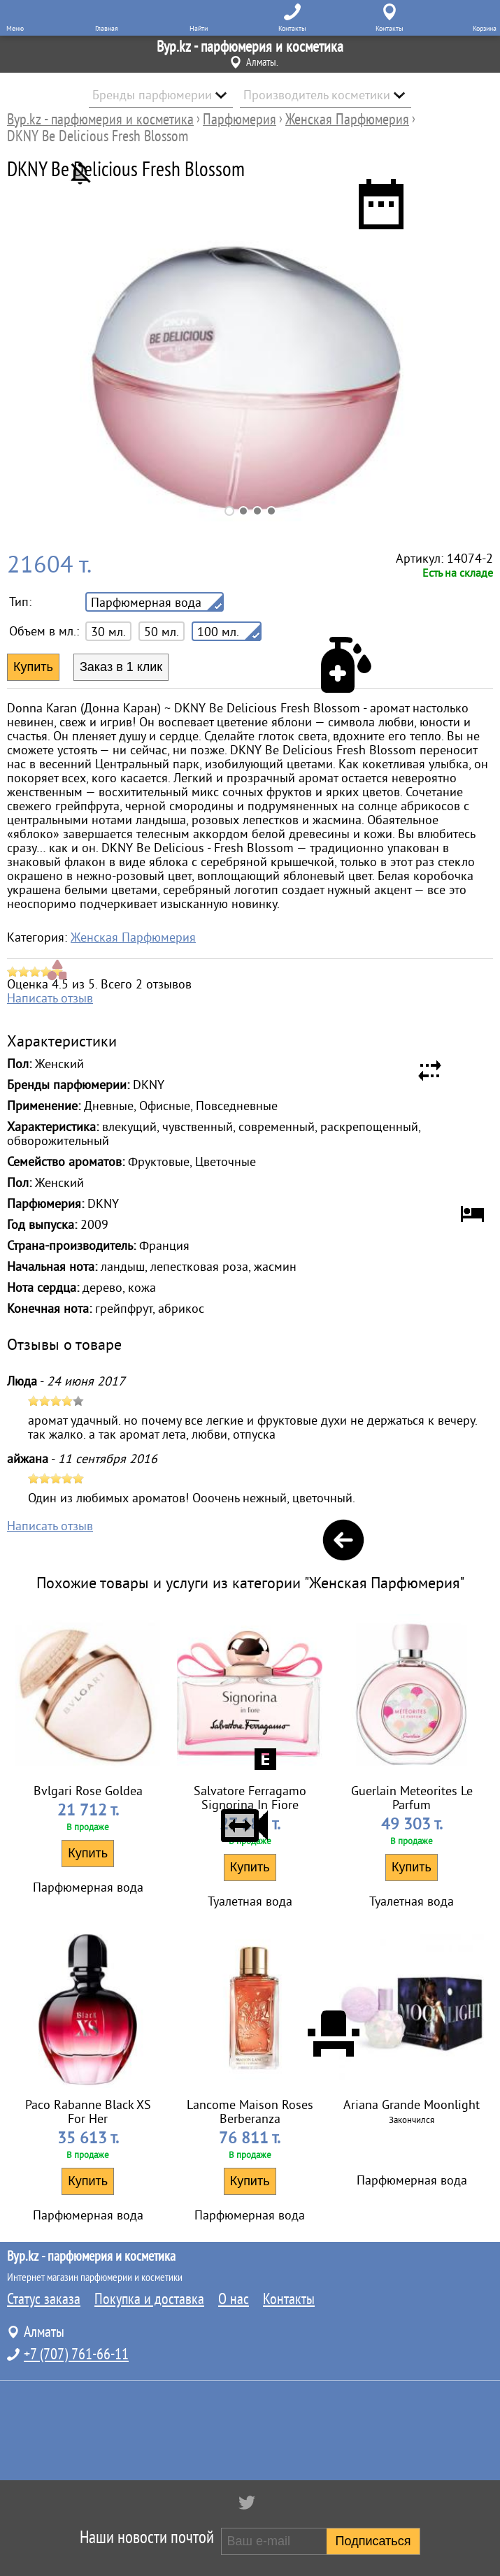  What do you see at coordinates (343, 665) in the screenshot?
I see `access hand sanitizer station information` at bounding box center [343, 665].